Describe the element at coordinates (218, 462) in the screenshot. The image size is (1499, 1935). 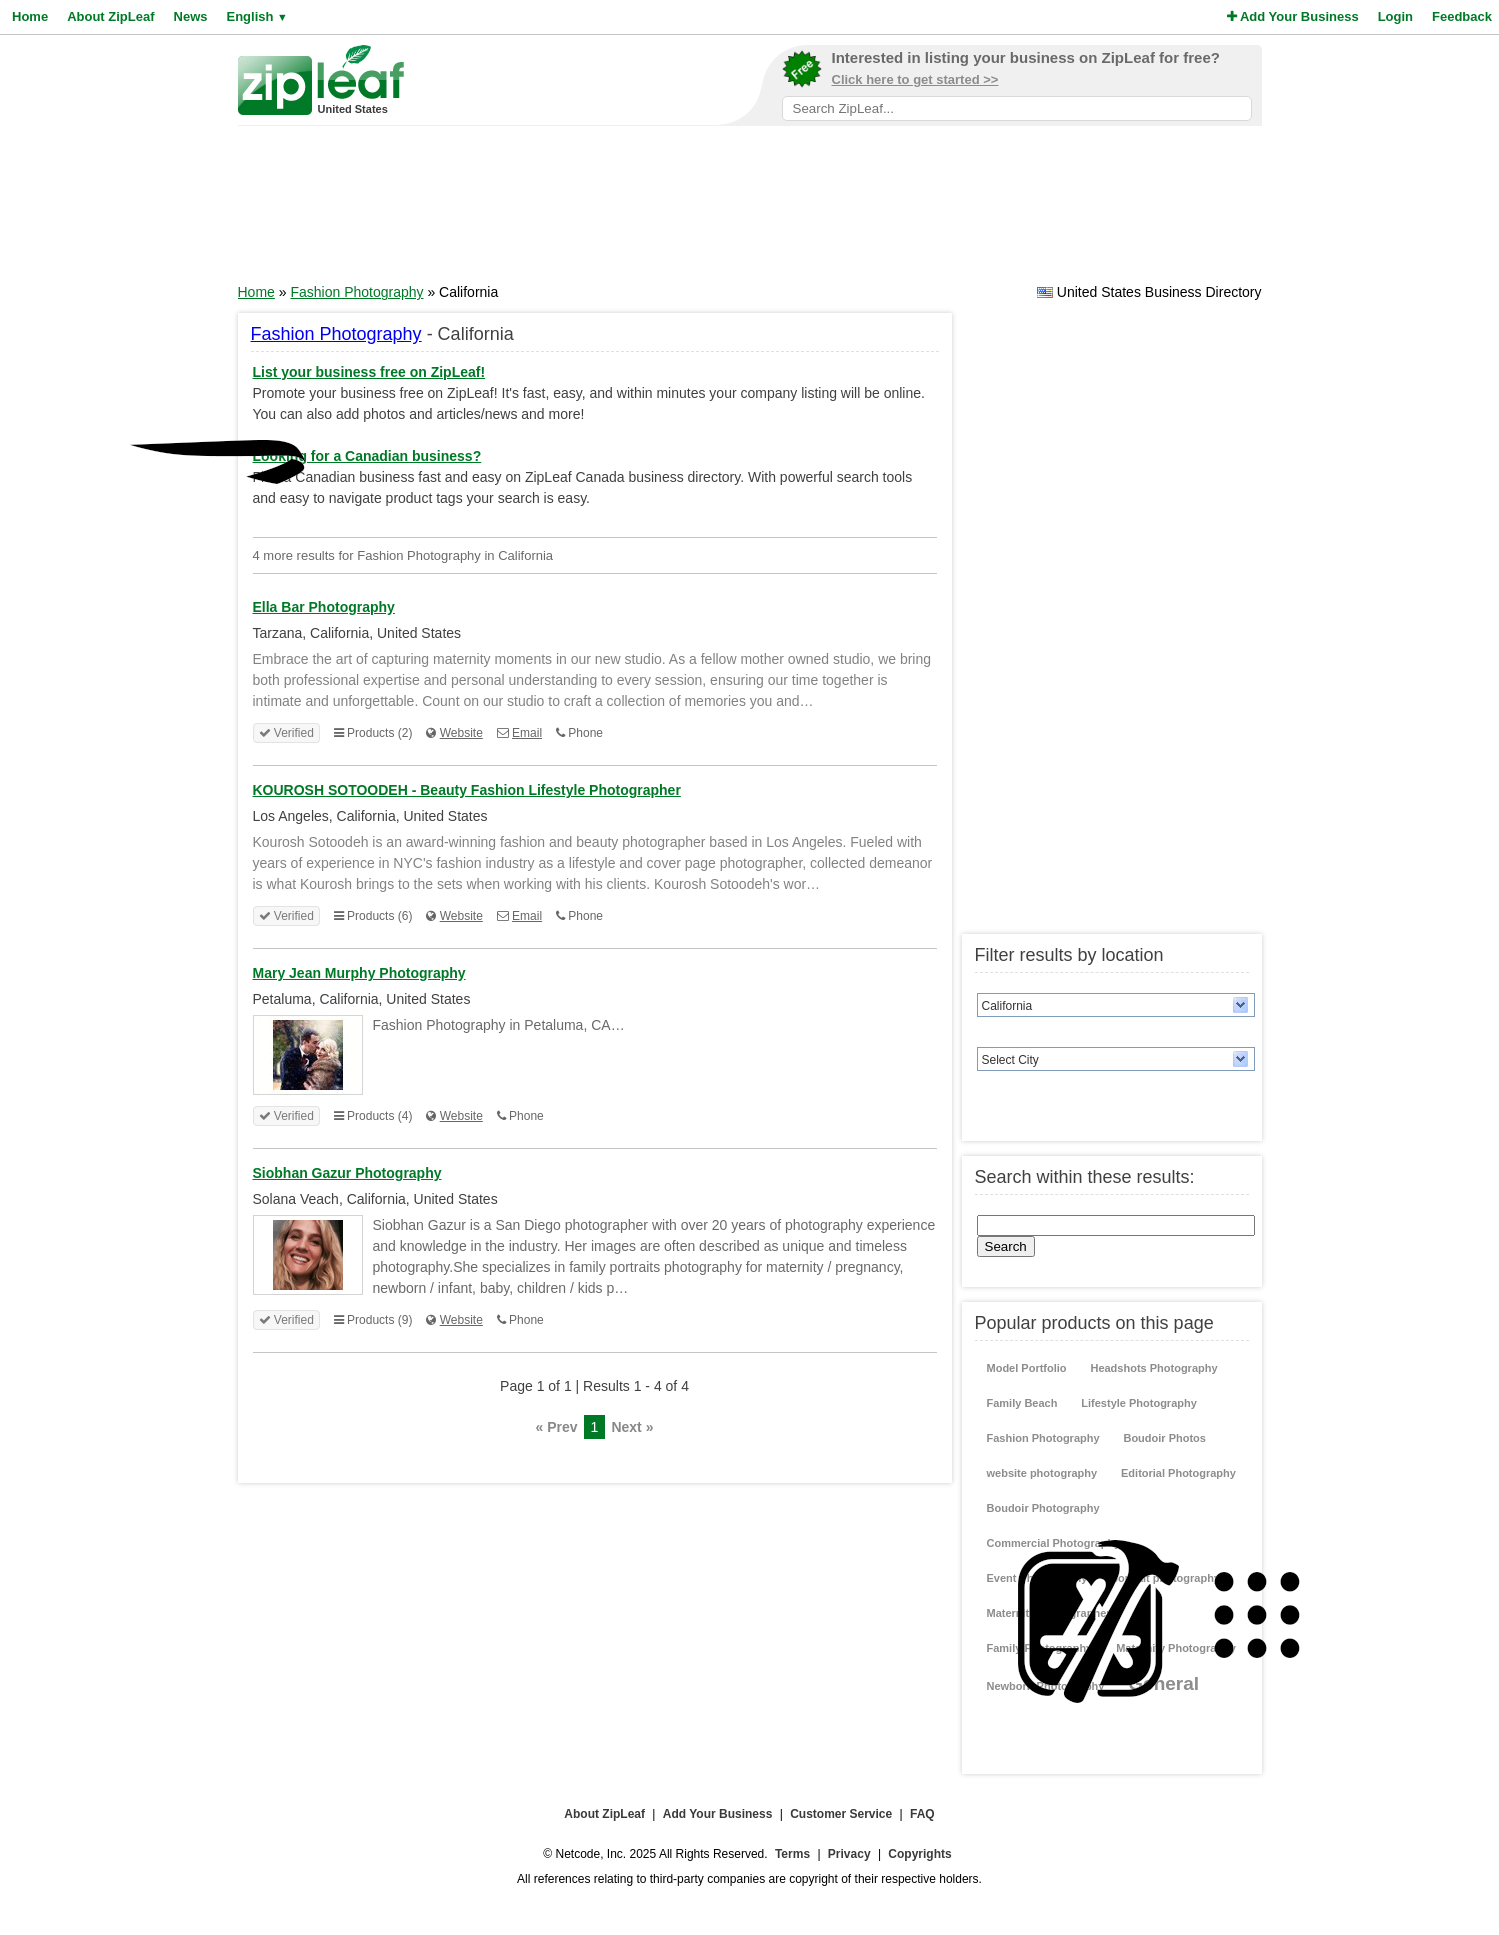
I see `british airways app or website` at that location.